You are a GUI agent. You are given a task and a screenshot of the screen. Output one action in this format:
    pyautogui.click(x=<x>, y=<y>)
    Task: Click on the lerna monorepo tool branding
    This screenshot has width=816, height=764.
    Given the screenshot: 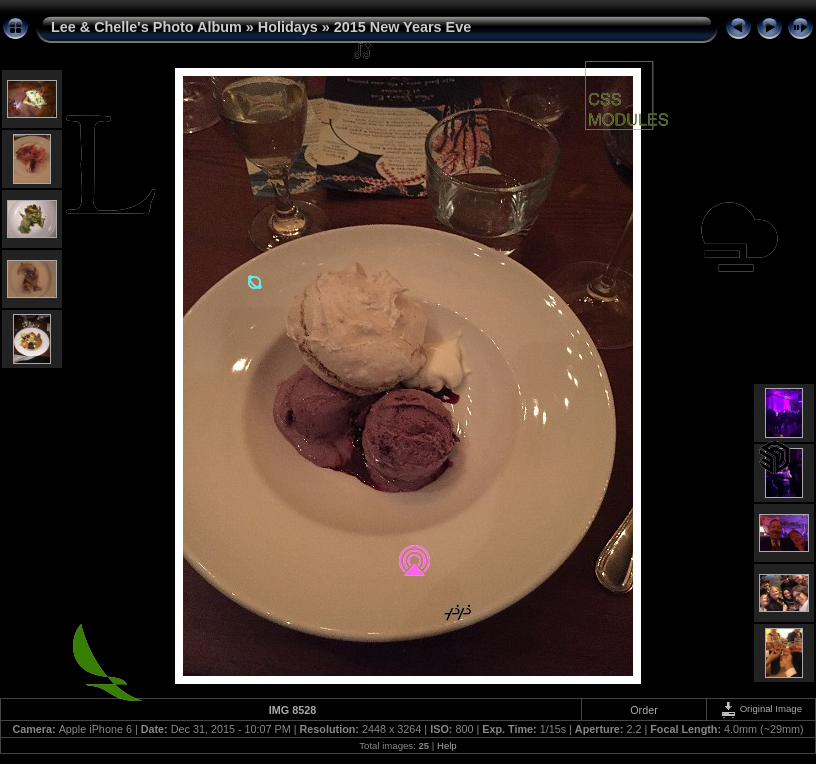 What is the action you would take?
    pyautogui.click(x=110, y=164)
    